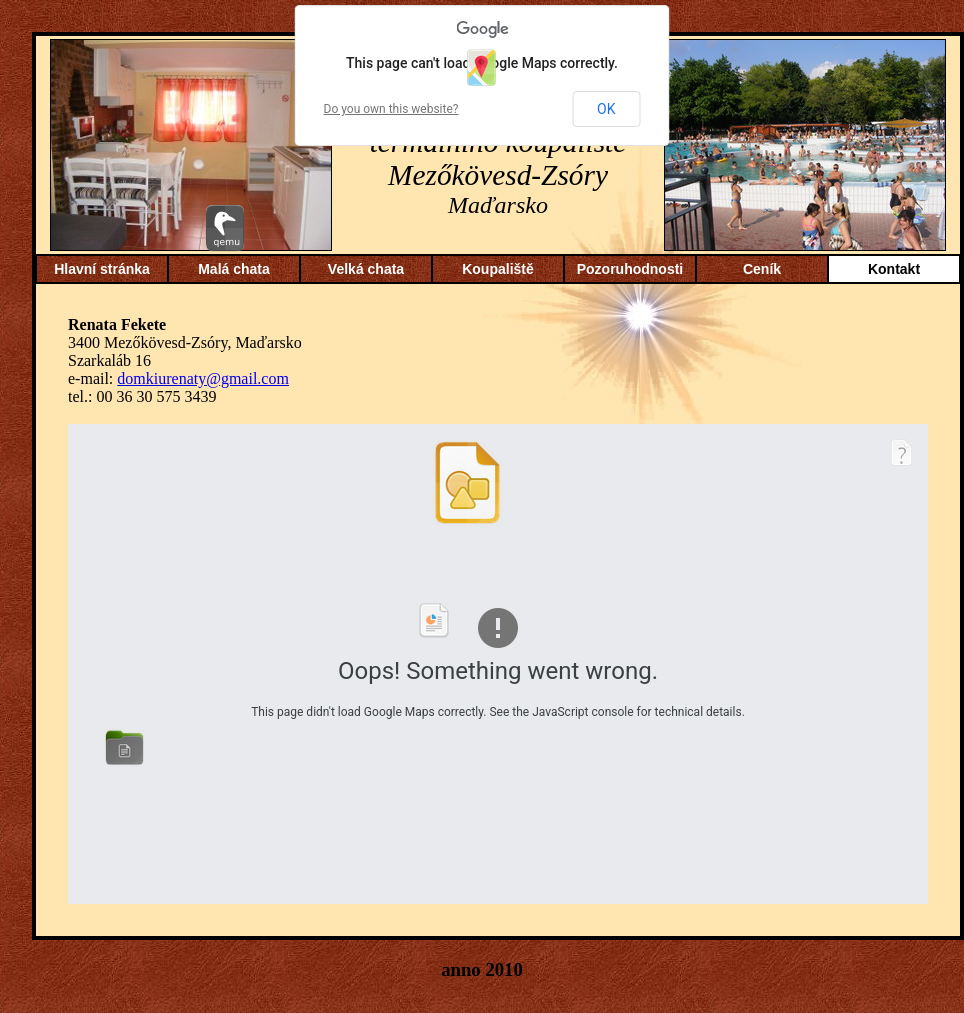 The image size is (964, 1013). What do you see at coordinates (434, 620) in the screenshot?
I see `open a presentation file` at bounding box center [434, 620].